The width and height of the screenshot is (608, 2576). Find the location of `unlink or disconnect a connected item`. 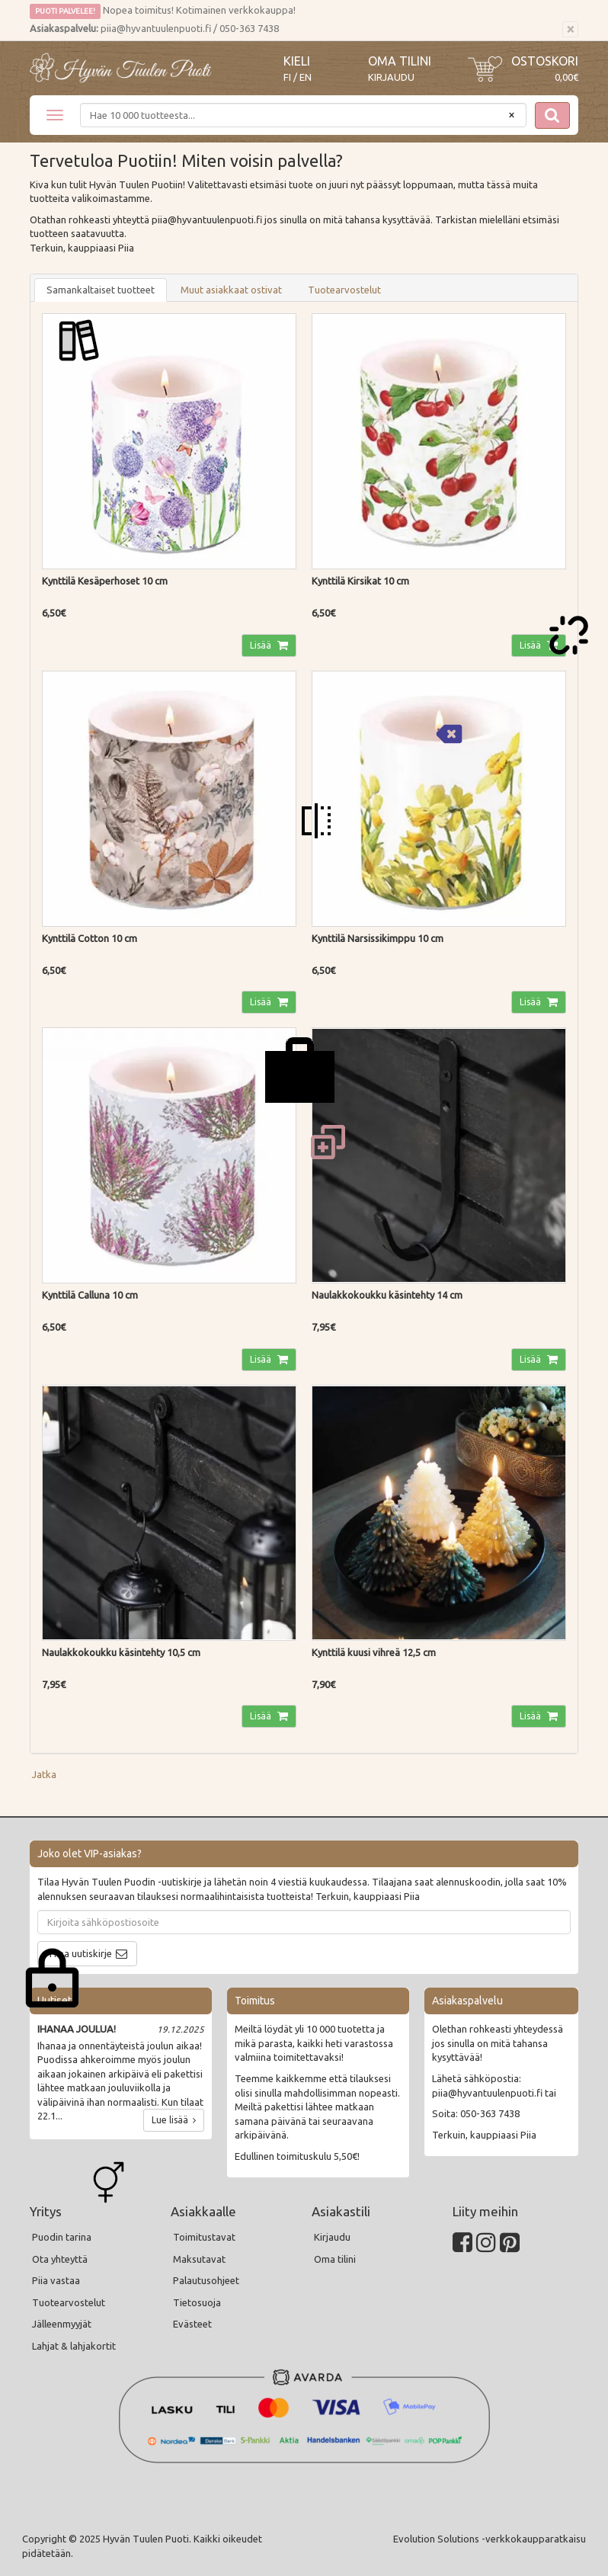

unlink or disconnect a connected item is located at coordinates (568, 635).